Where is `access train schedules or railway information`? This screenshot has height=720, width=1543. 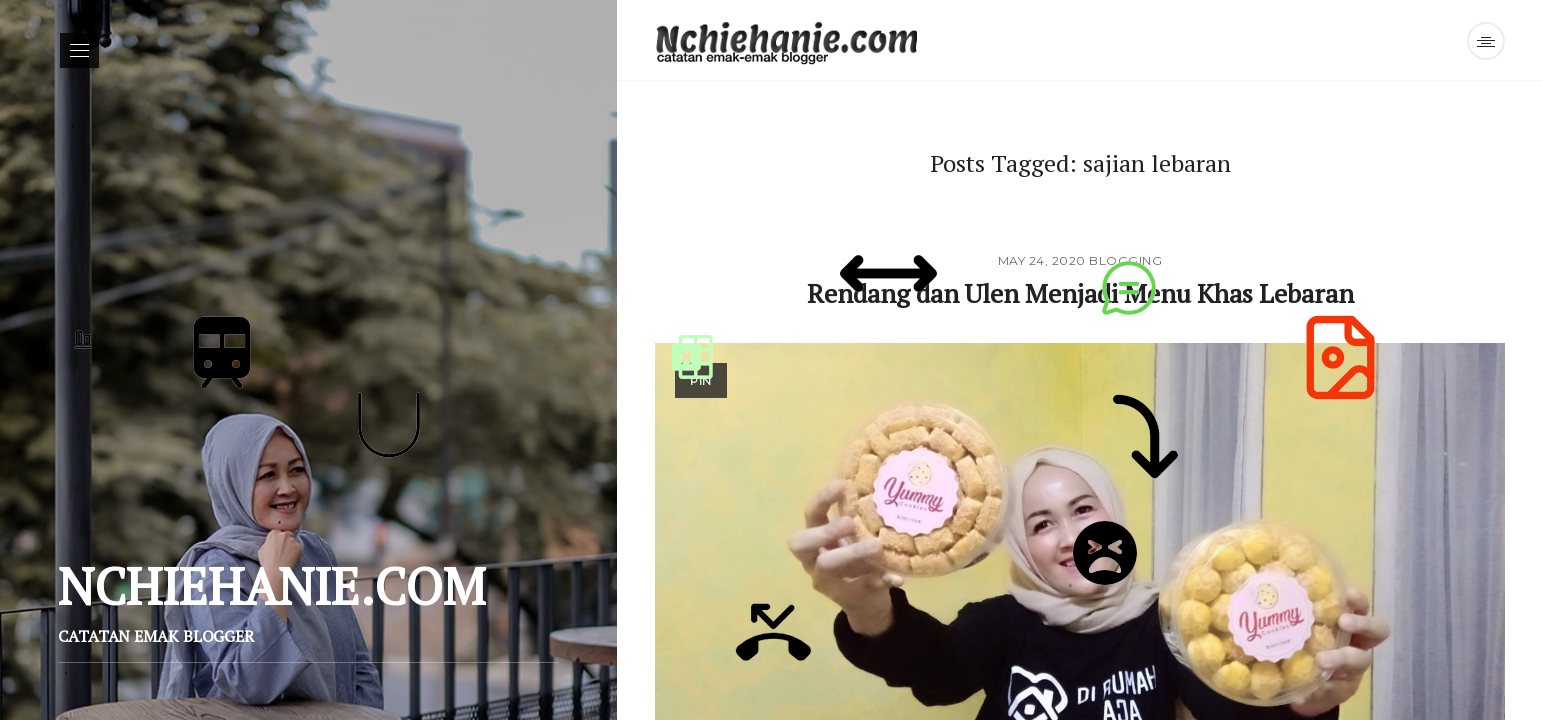
access train schedules or railway information is located at coordinates (222, 350).